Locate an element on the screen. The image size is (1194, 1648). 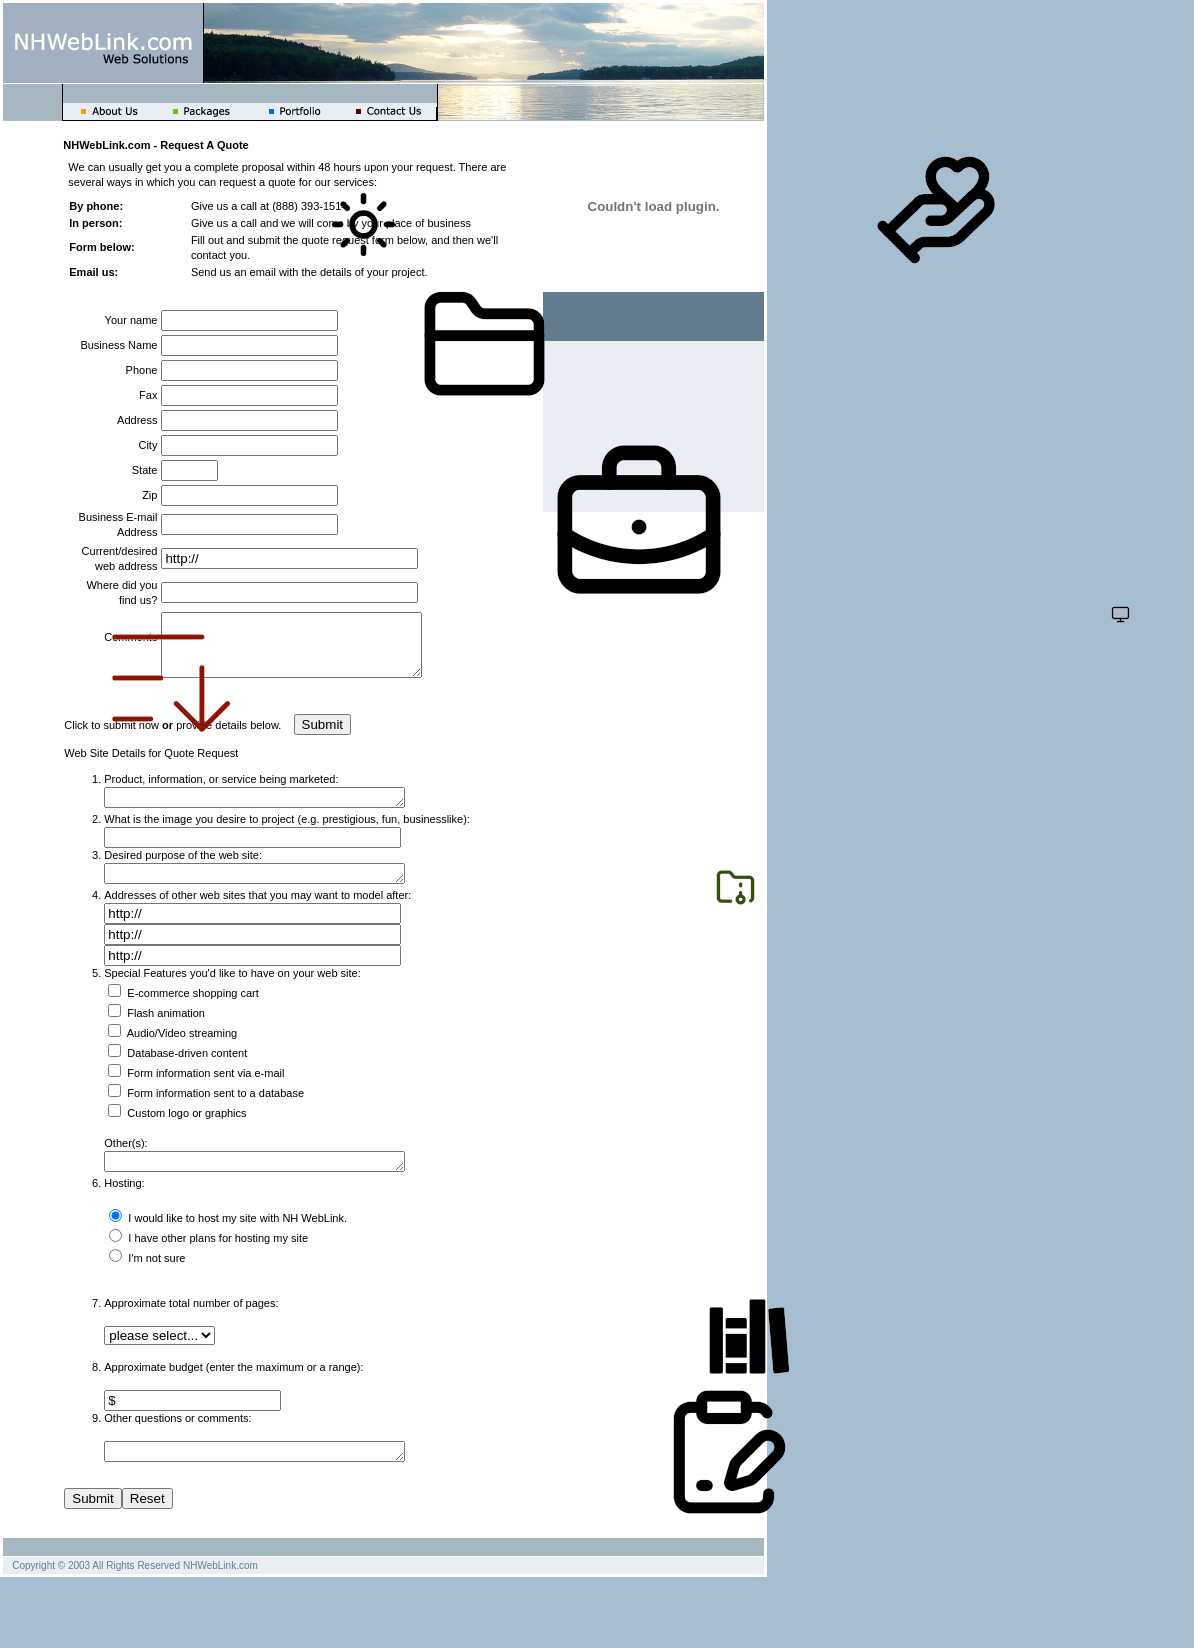
access archived files or folders is located at coordinates (735, 887).